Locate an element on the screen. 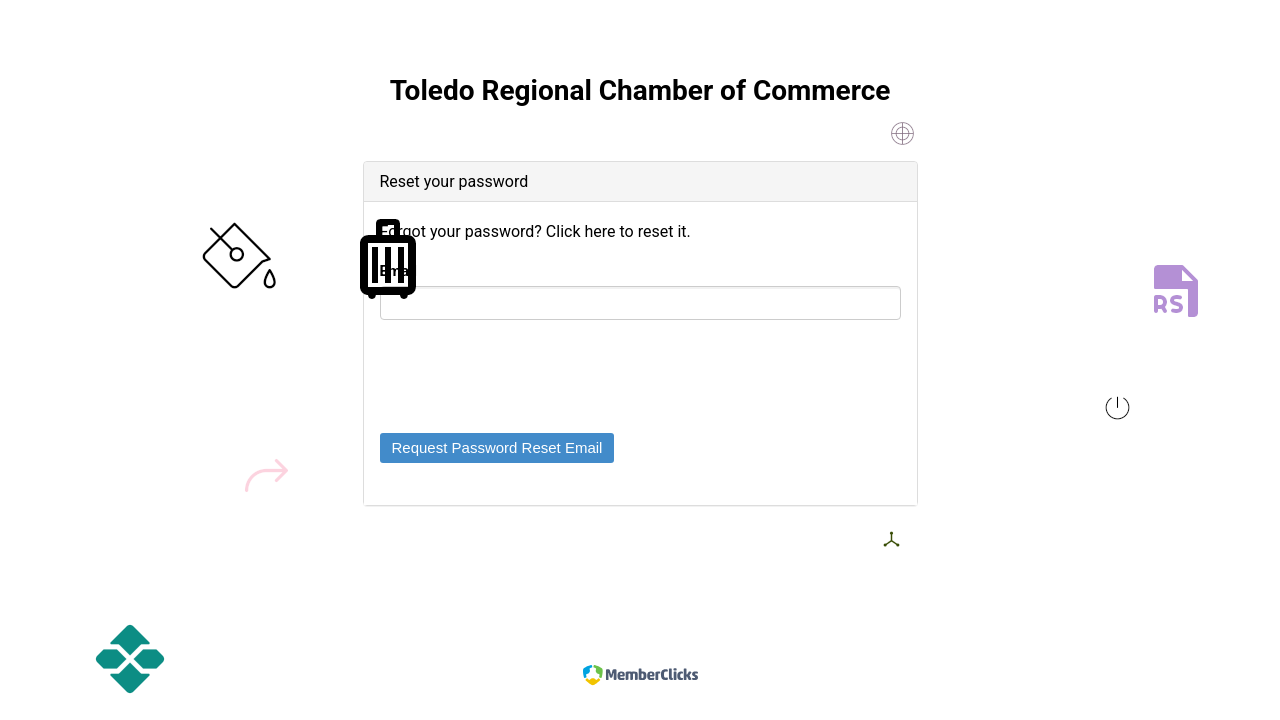 The image size is (1280, 720). access 3D transform or manipulation tools is located at coordinates (891, 539).